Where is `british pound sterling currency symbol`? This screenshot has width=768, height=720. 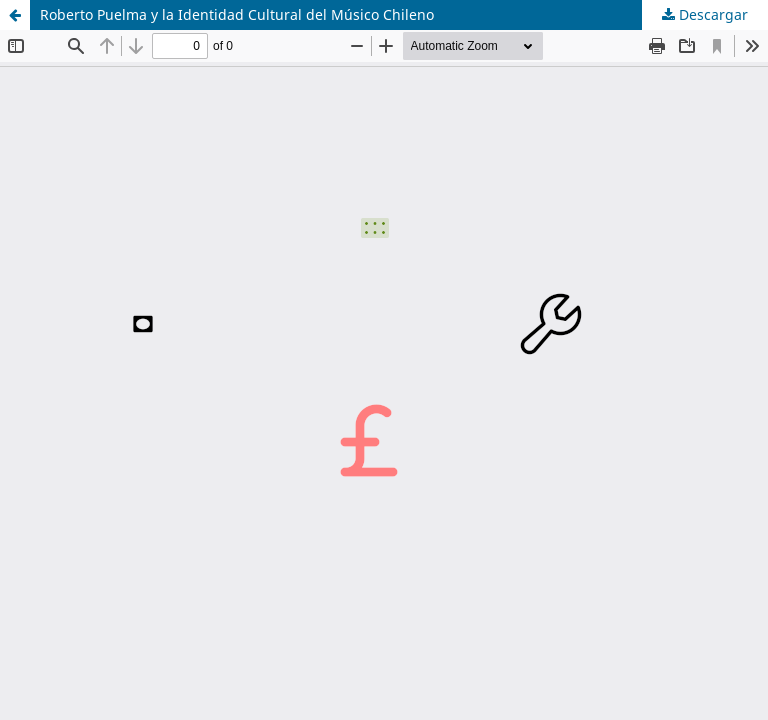 british pound sterling currency symbol is located at coordinates (372, 442).